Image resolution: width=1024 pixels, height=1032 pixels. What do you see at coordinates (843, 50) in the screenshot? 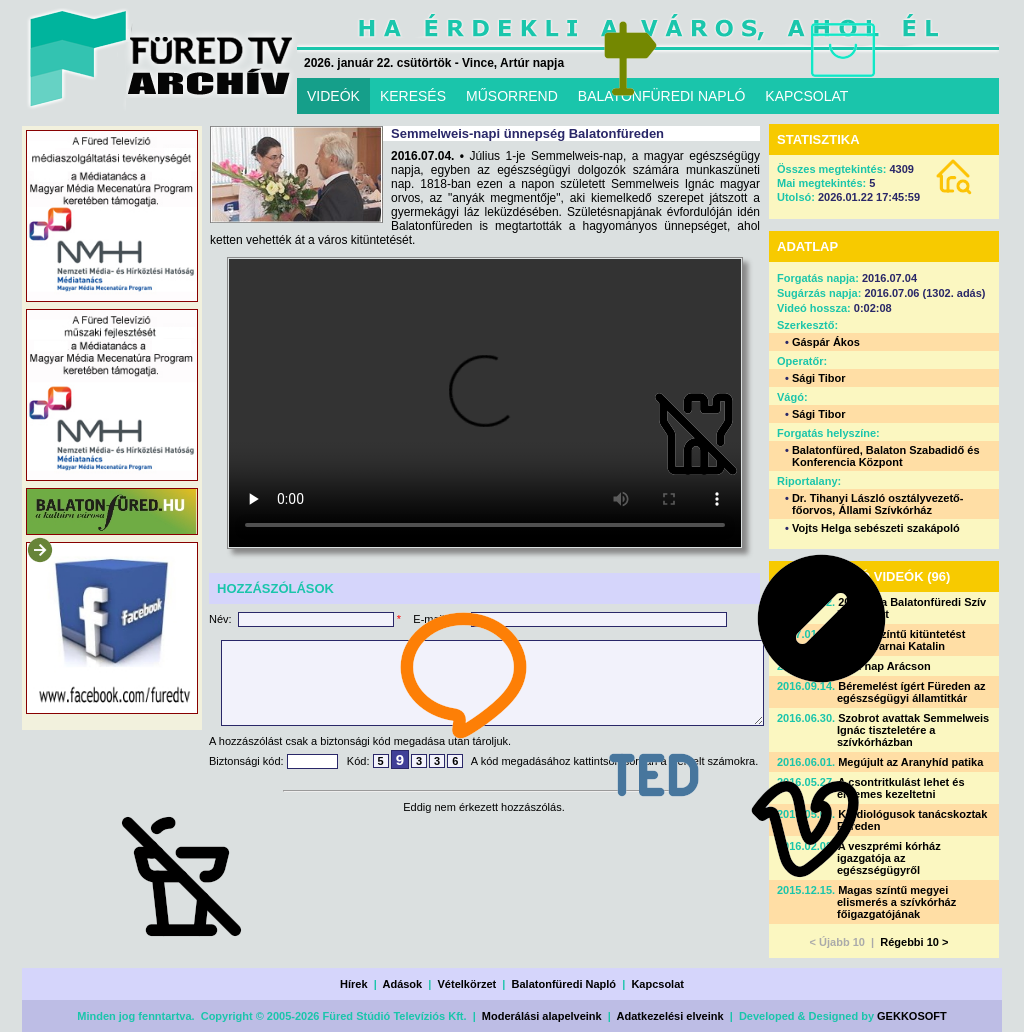
I see `view your shopping bag` at bounding box center [843, 50].